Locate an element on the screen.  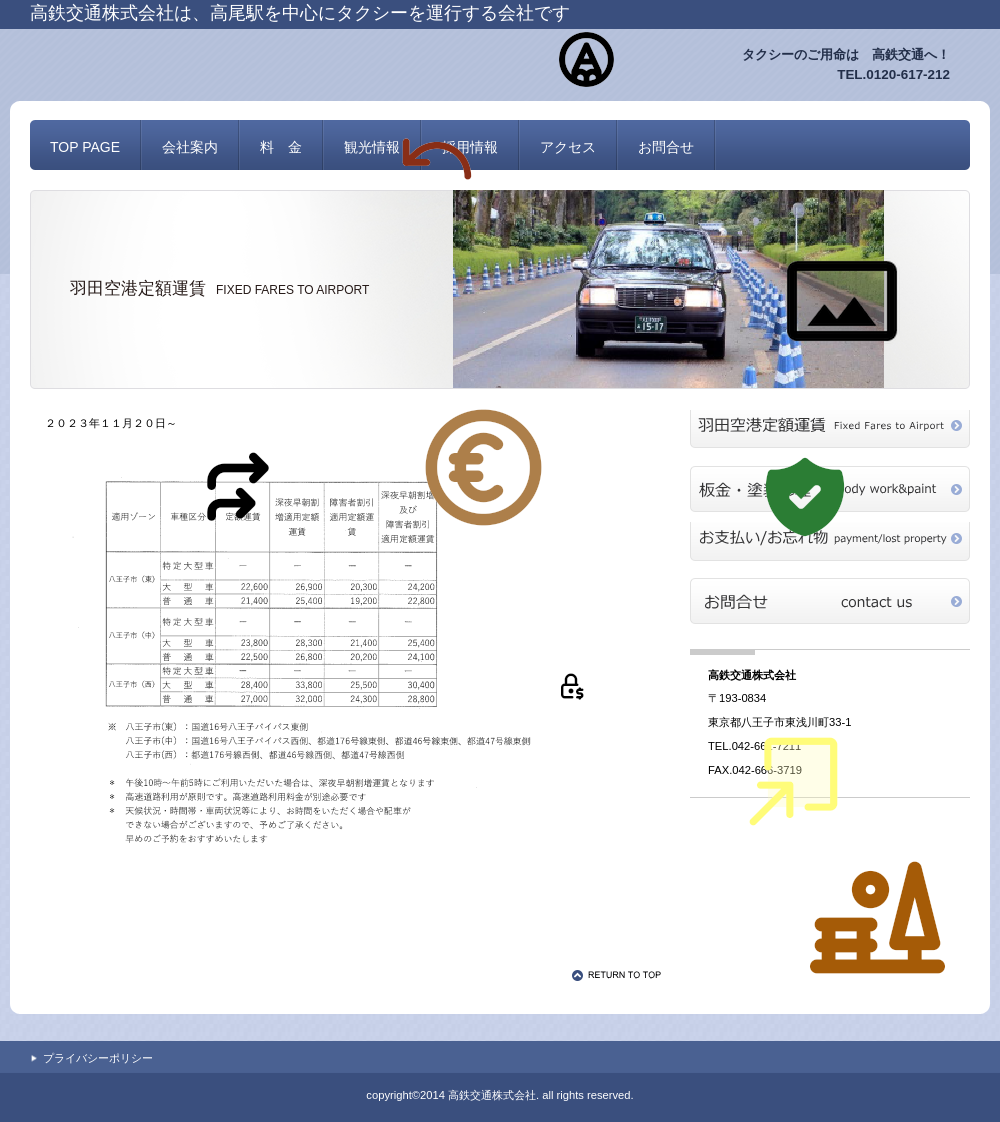
redirect or forward multiple items is located at coordinates (238, 490).